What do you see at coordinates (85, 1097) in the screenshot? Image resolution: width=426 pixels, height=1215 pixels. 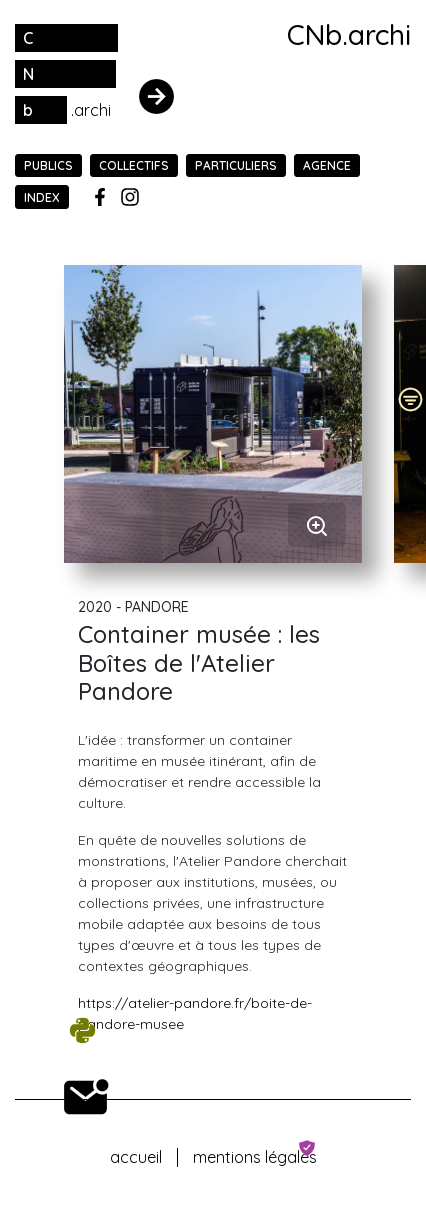 I see `indicates new unread email` at bounding box center [85, 1097].